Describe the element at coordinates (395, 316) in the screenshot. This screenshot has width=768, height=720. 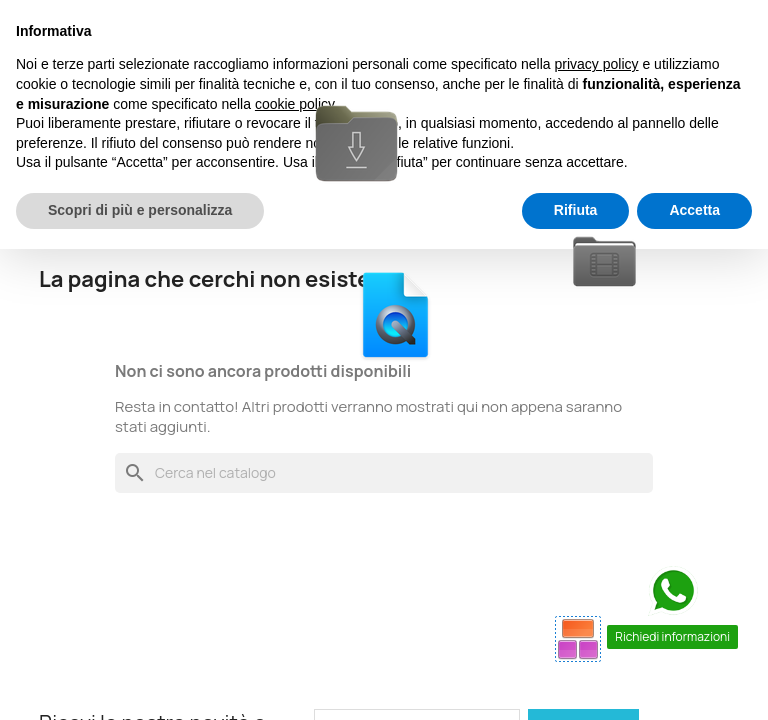
I see `a generic video file` at that location.